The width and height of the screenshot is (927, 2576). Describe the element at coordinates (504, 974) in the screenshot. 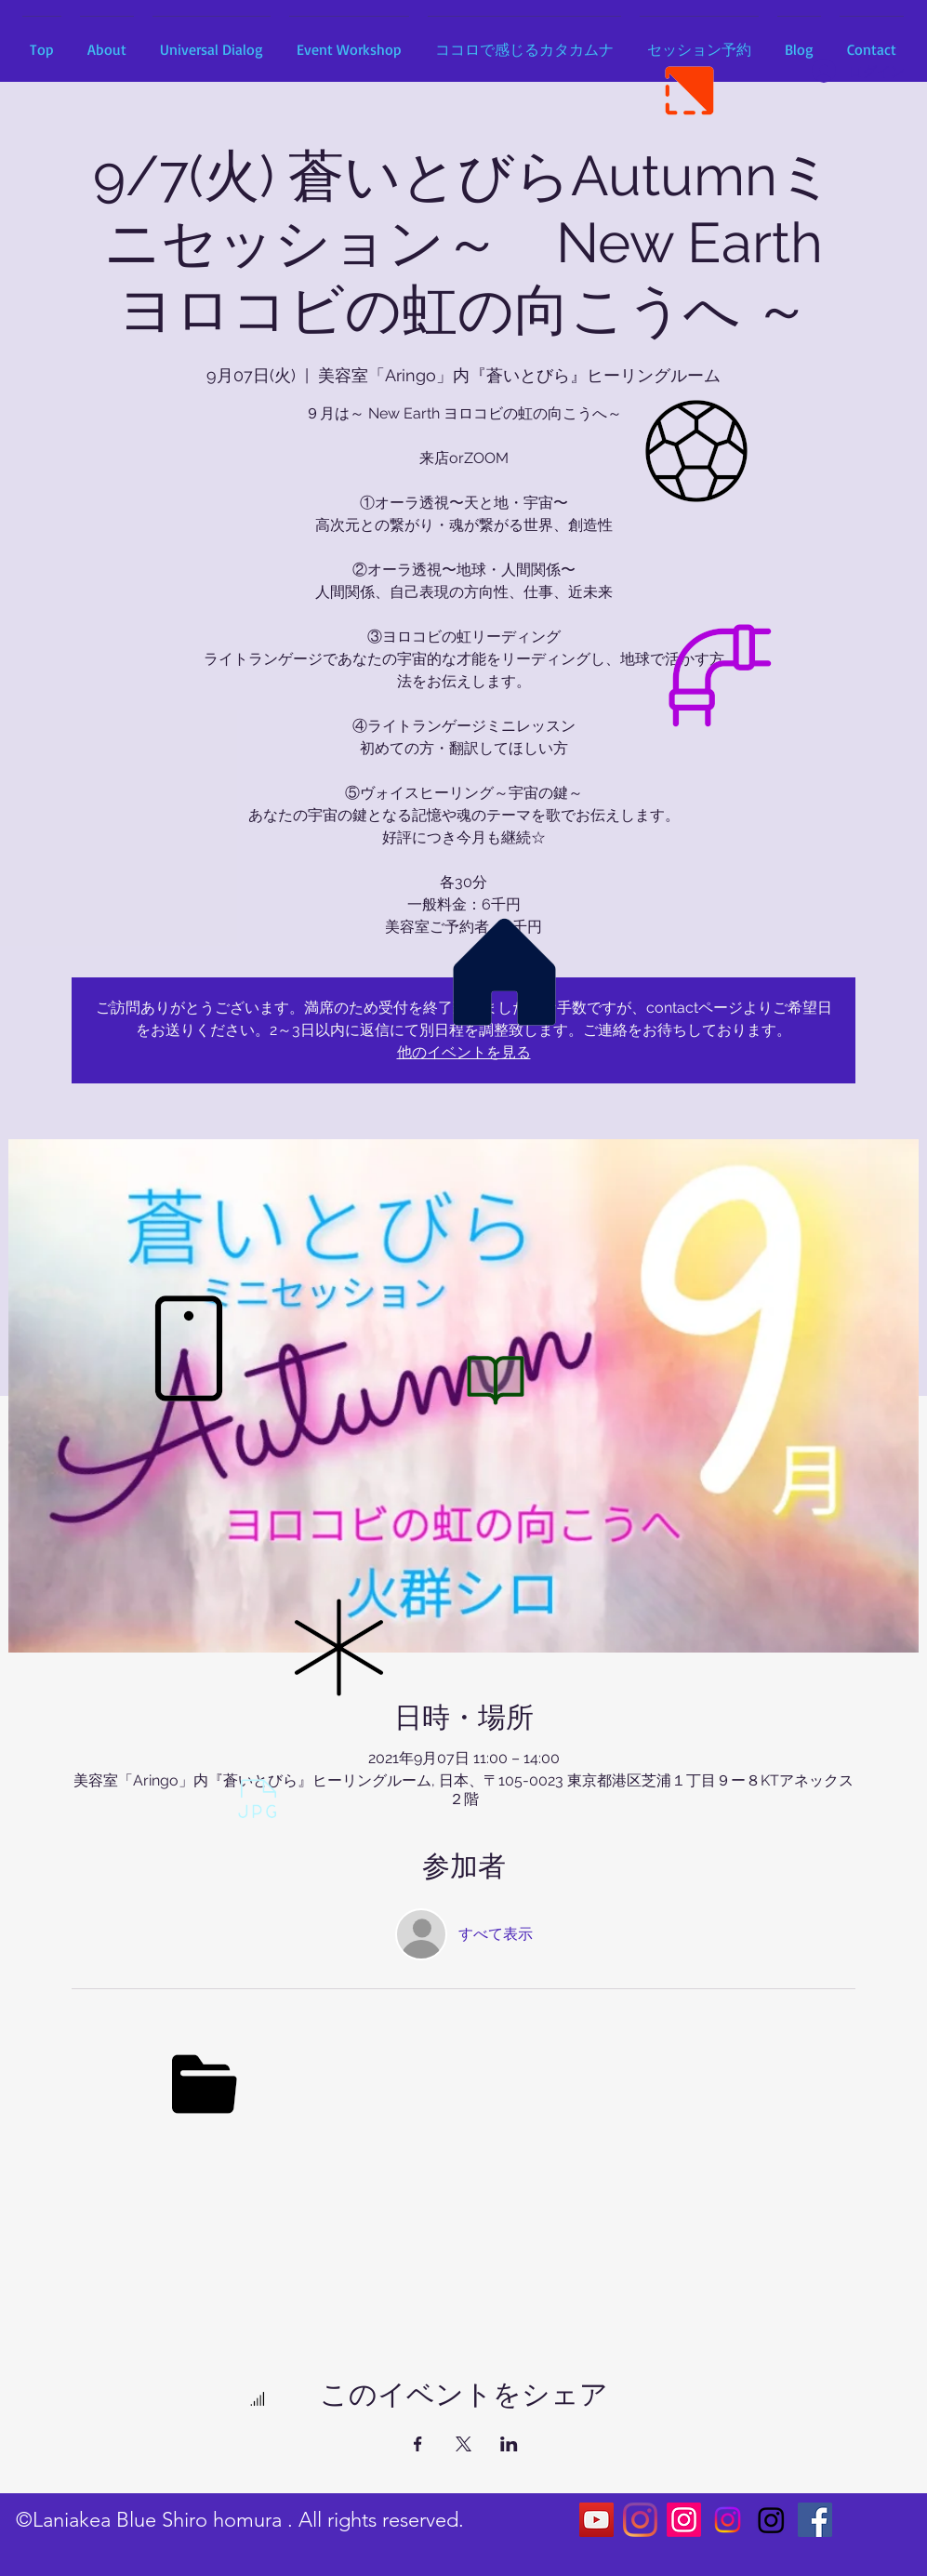

I see `navigate to home screen` at that location.